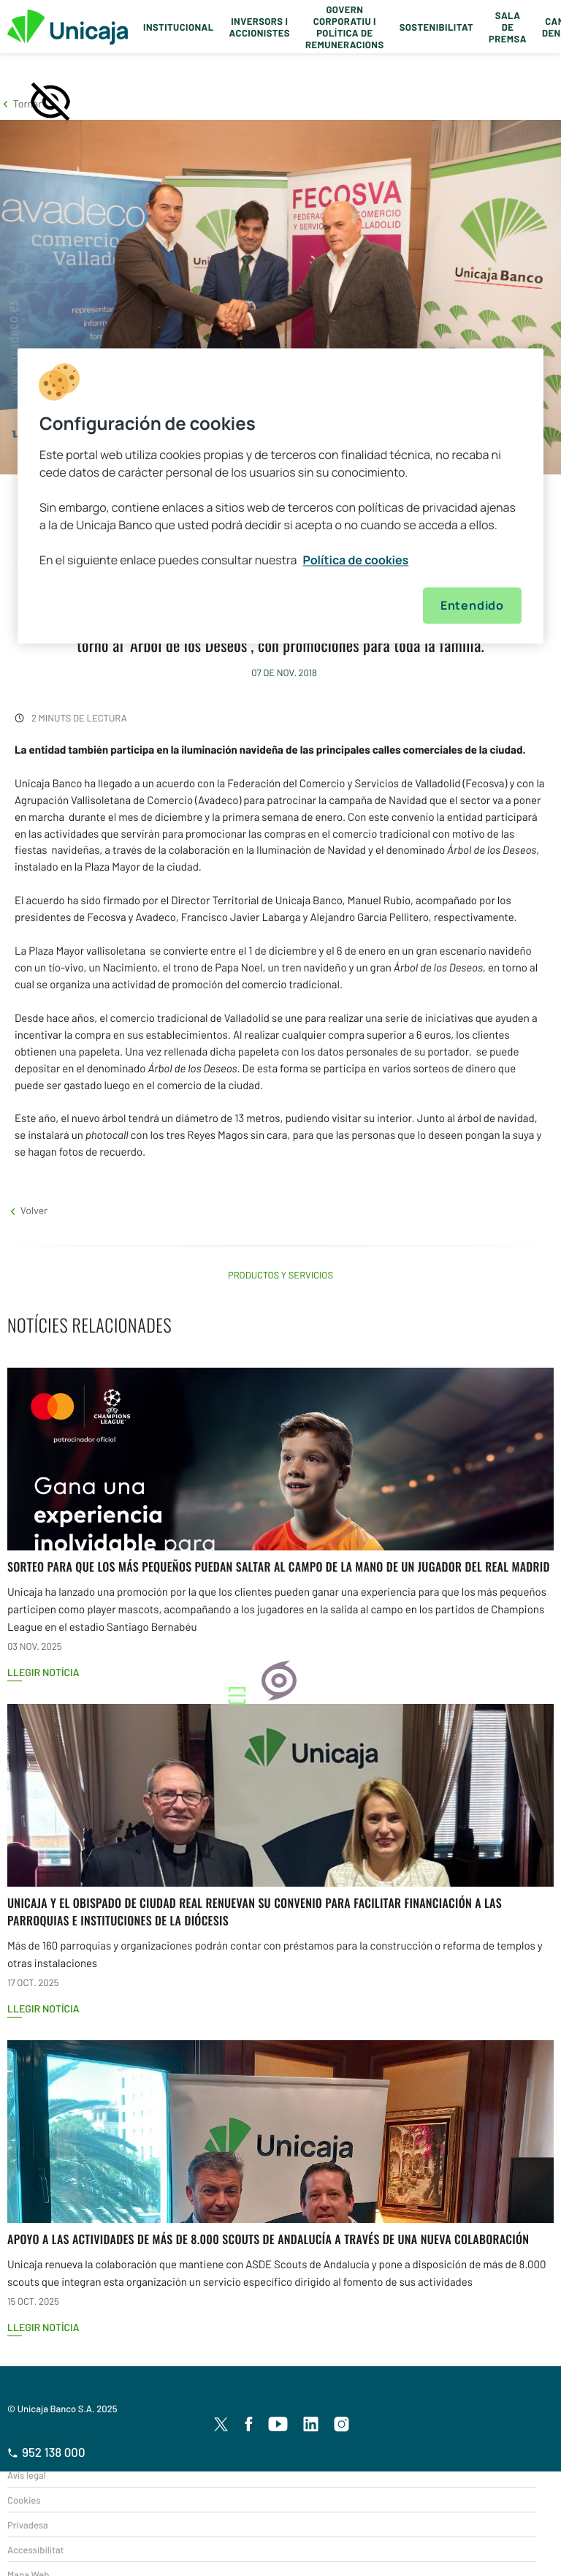 The height and width of the screenshot is (2576, 561). What do you see at coordinates (237, 1695) in the screenshot?
I see `scan a QR code` at bounding box center [237, 1695].